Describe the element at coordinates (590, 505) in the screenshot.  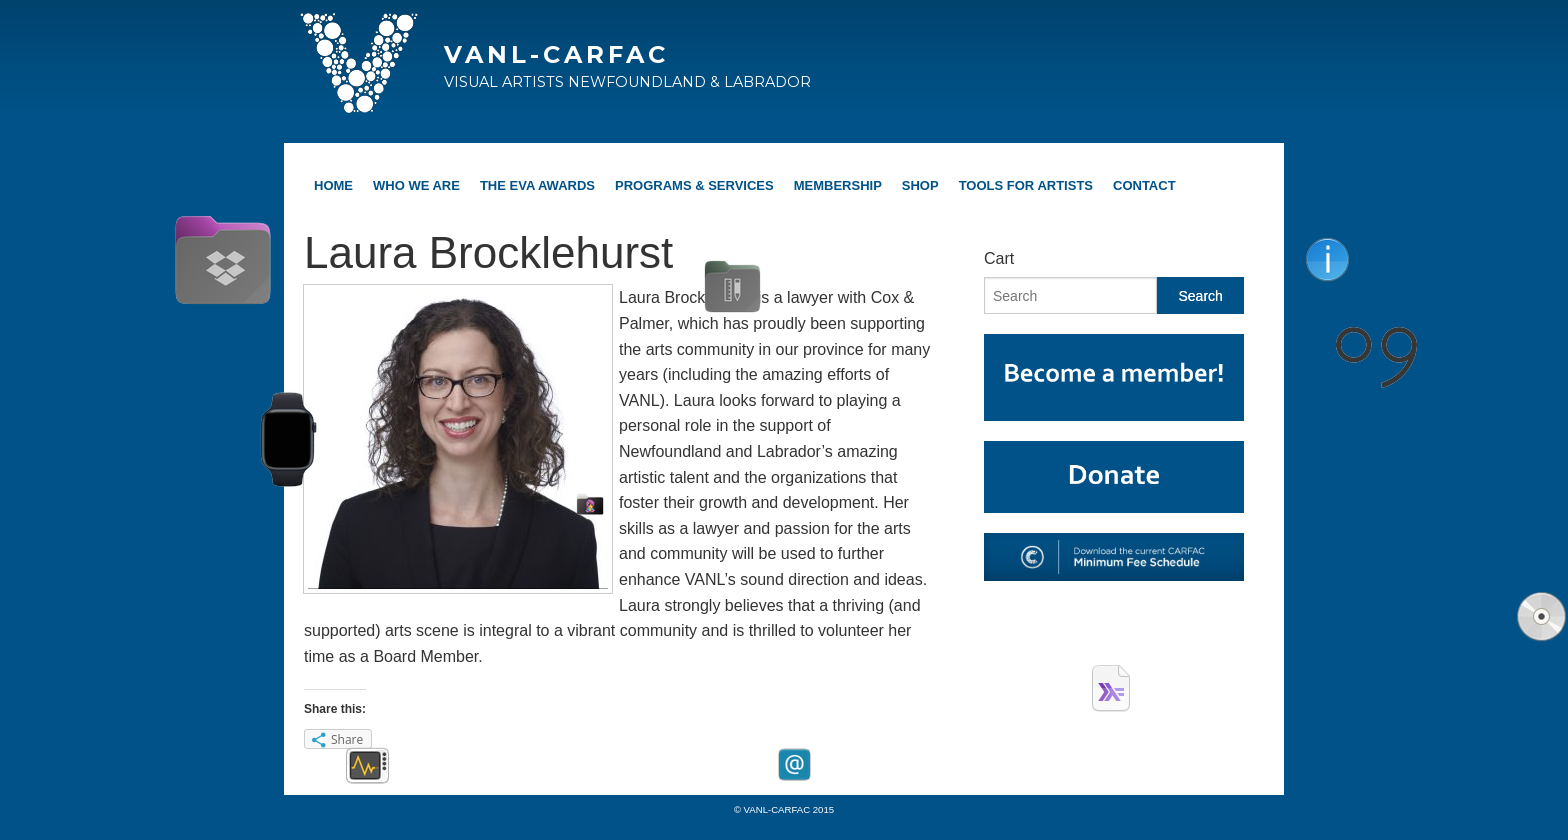
I see `folder containing emoji or emoticon files` at that location.